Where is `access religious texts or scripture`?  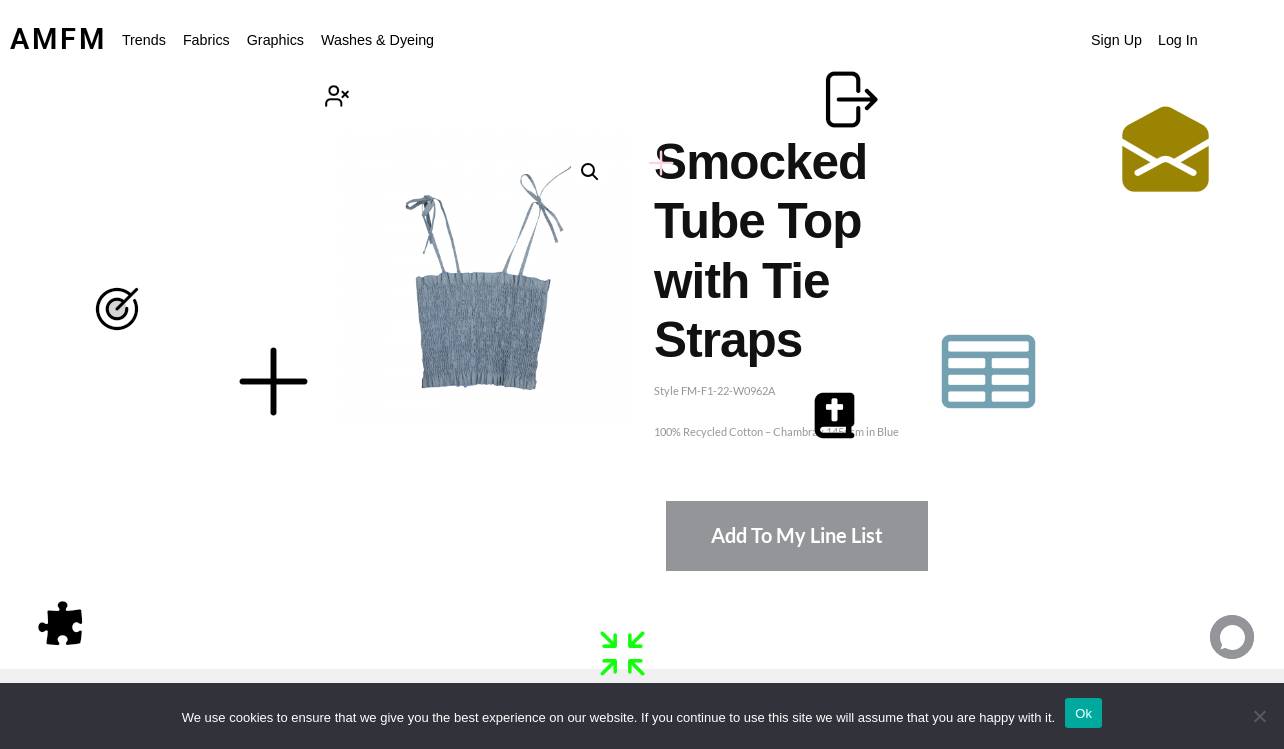 access religious texts or scripture is located at coordinates (834, 415).